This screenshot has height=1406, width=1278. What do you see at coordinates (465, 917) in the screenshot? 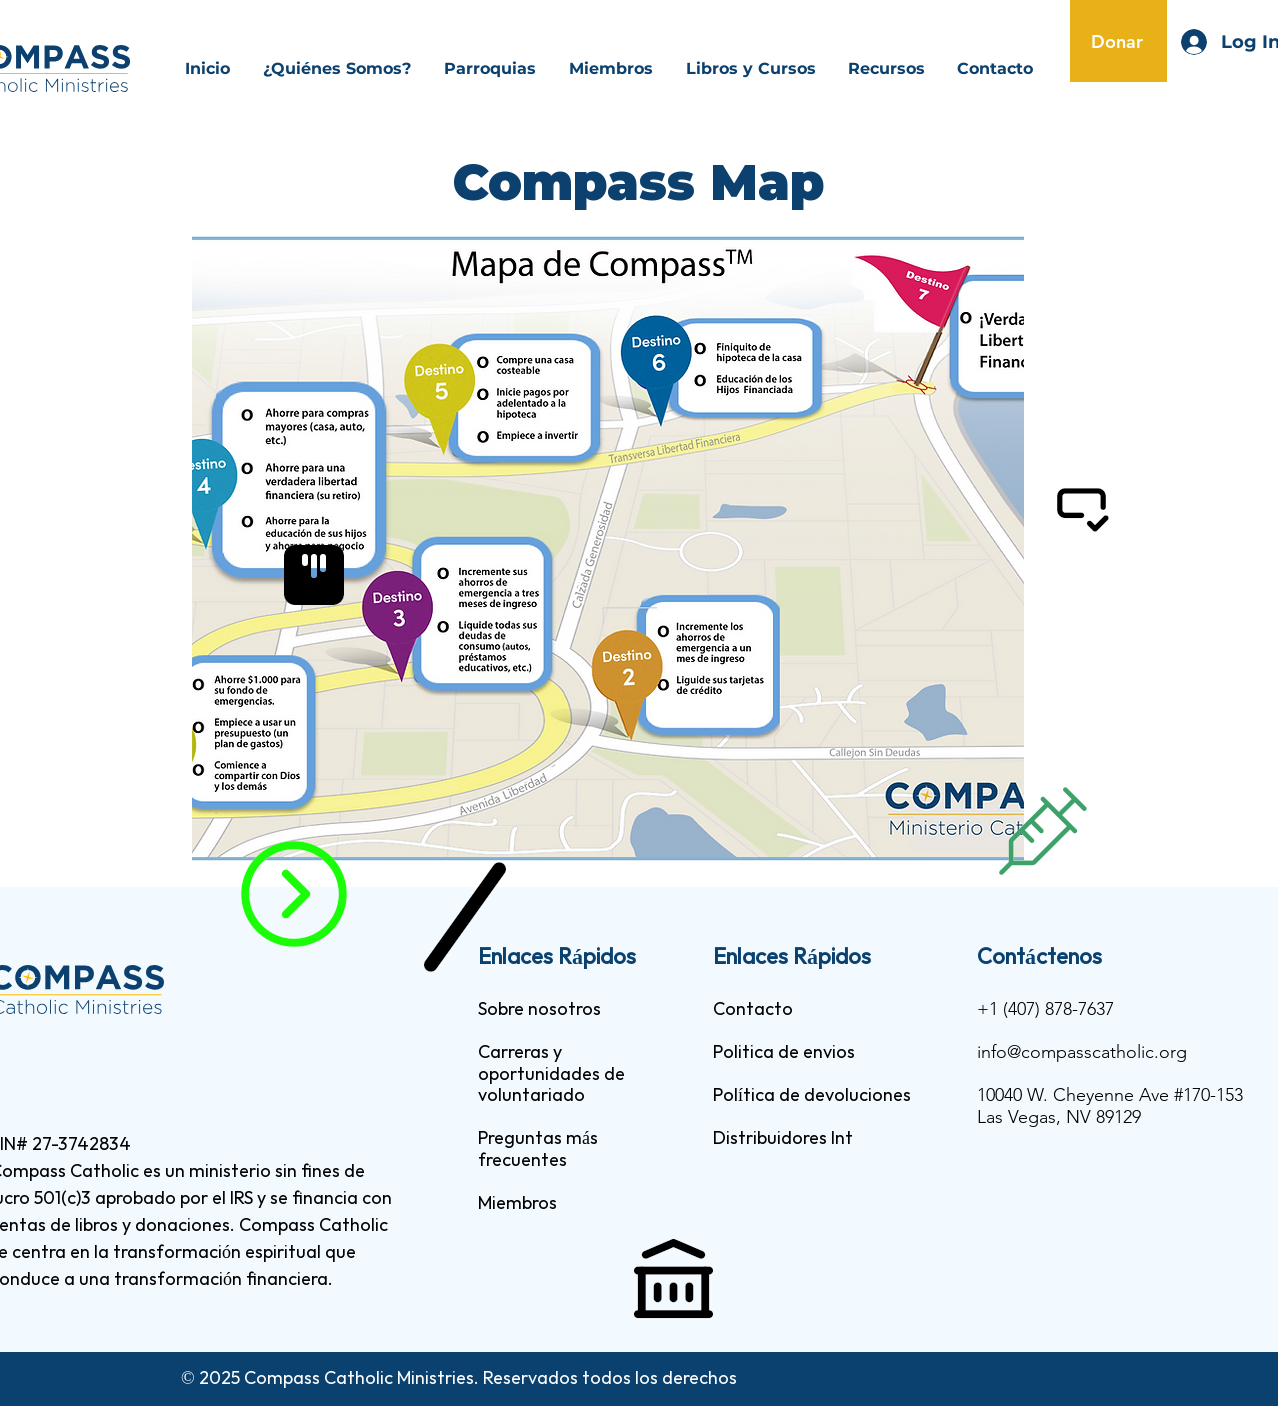
I see `indicates a disabled or unavailable feature` at bounding box center [465, 917].